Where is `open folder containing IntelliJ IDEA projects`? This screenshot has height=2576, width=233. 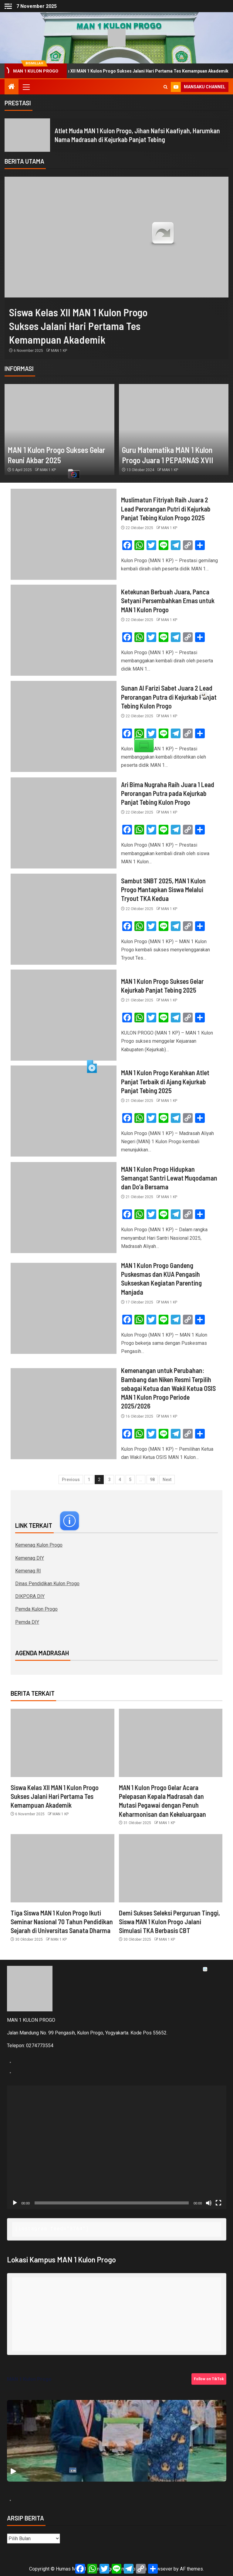 open folder containing IntelliJ IDEA projects is located at coordinates (74, 474).